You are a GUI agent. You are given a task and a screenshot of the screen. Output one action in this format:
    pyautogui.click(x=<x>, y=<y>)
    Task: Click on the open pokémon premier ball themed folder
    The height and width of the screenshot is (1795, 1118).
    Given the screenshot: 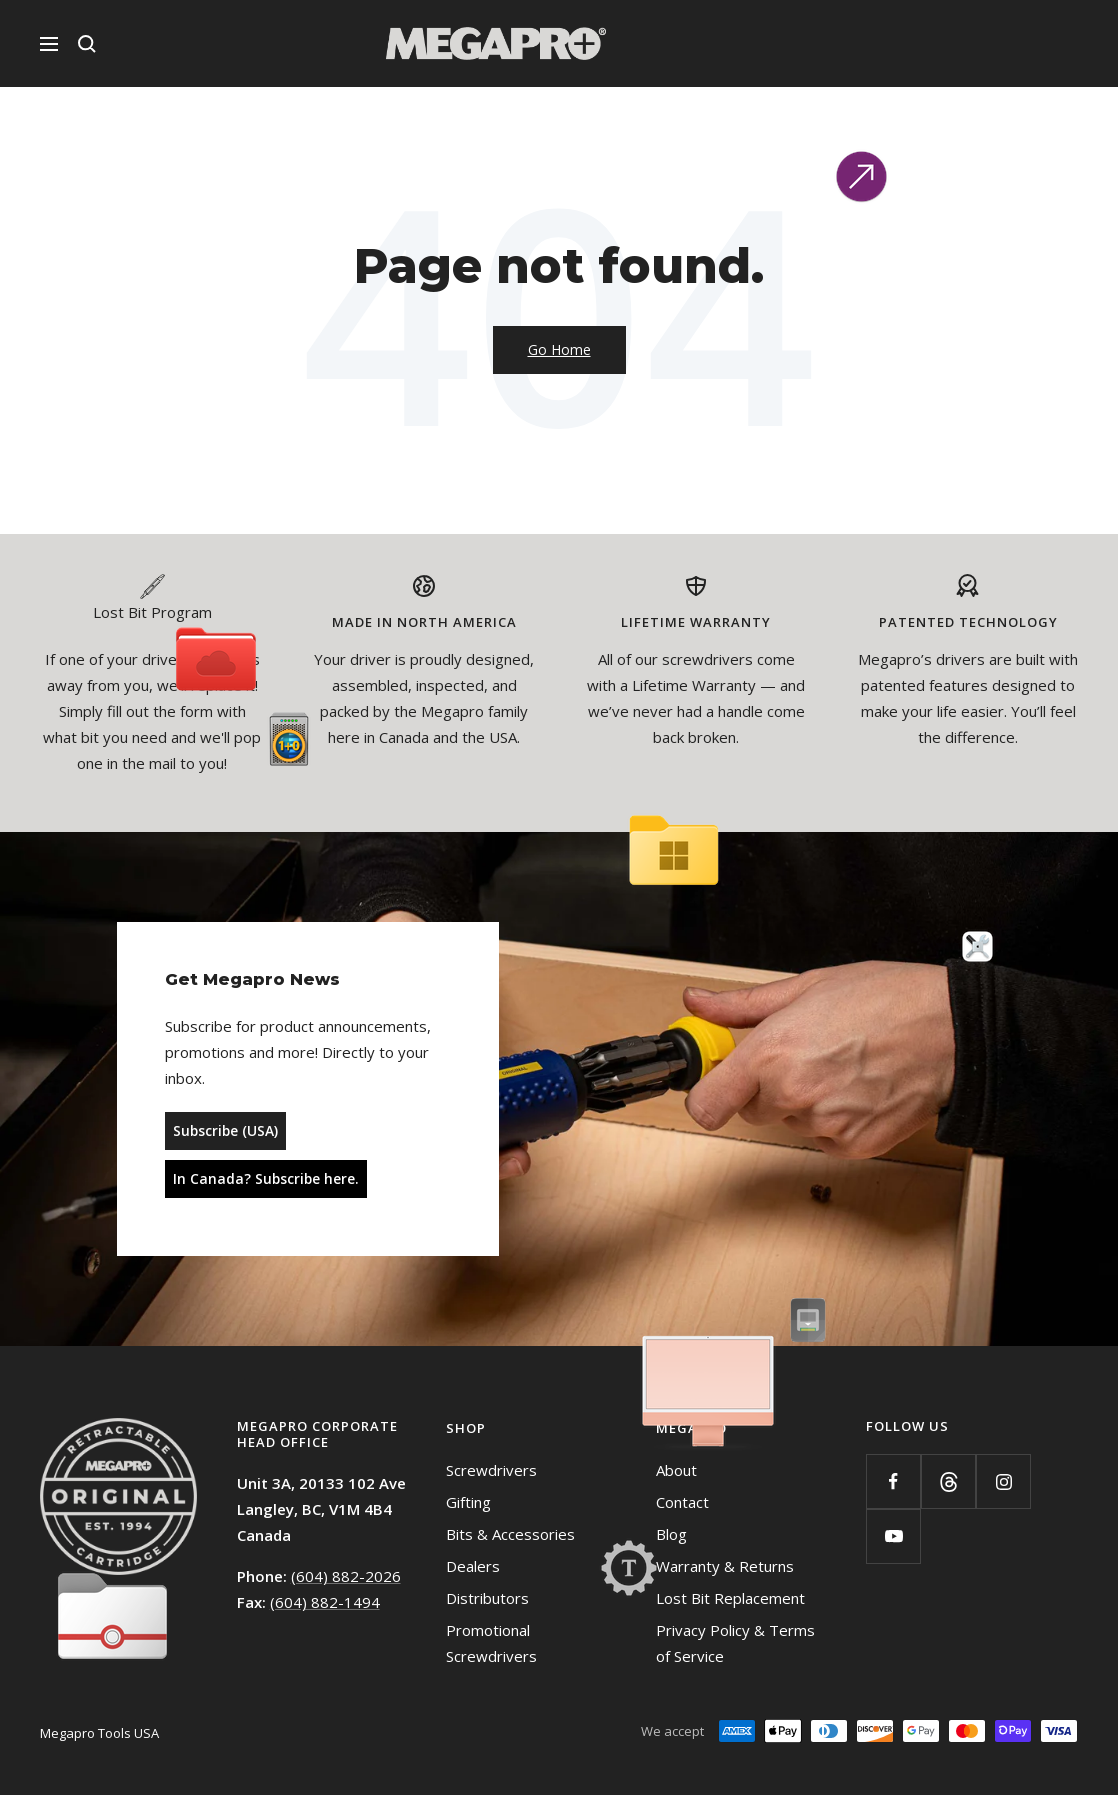 What is the action you would take?
    pyautogui.click(x=112, y=1619)
    